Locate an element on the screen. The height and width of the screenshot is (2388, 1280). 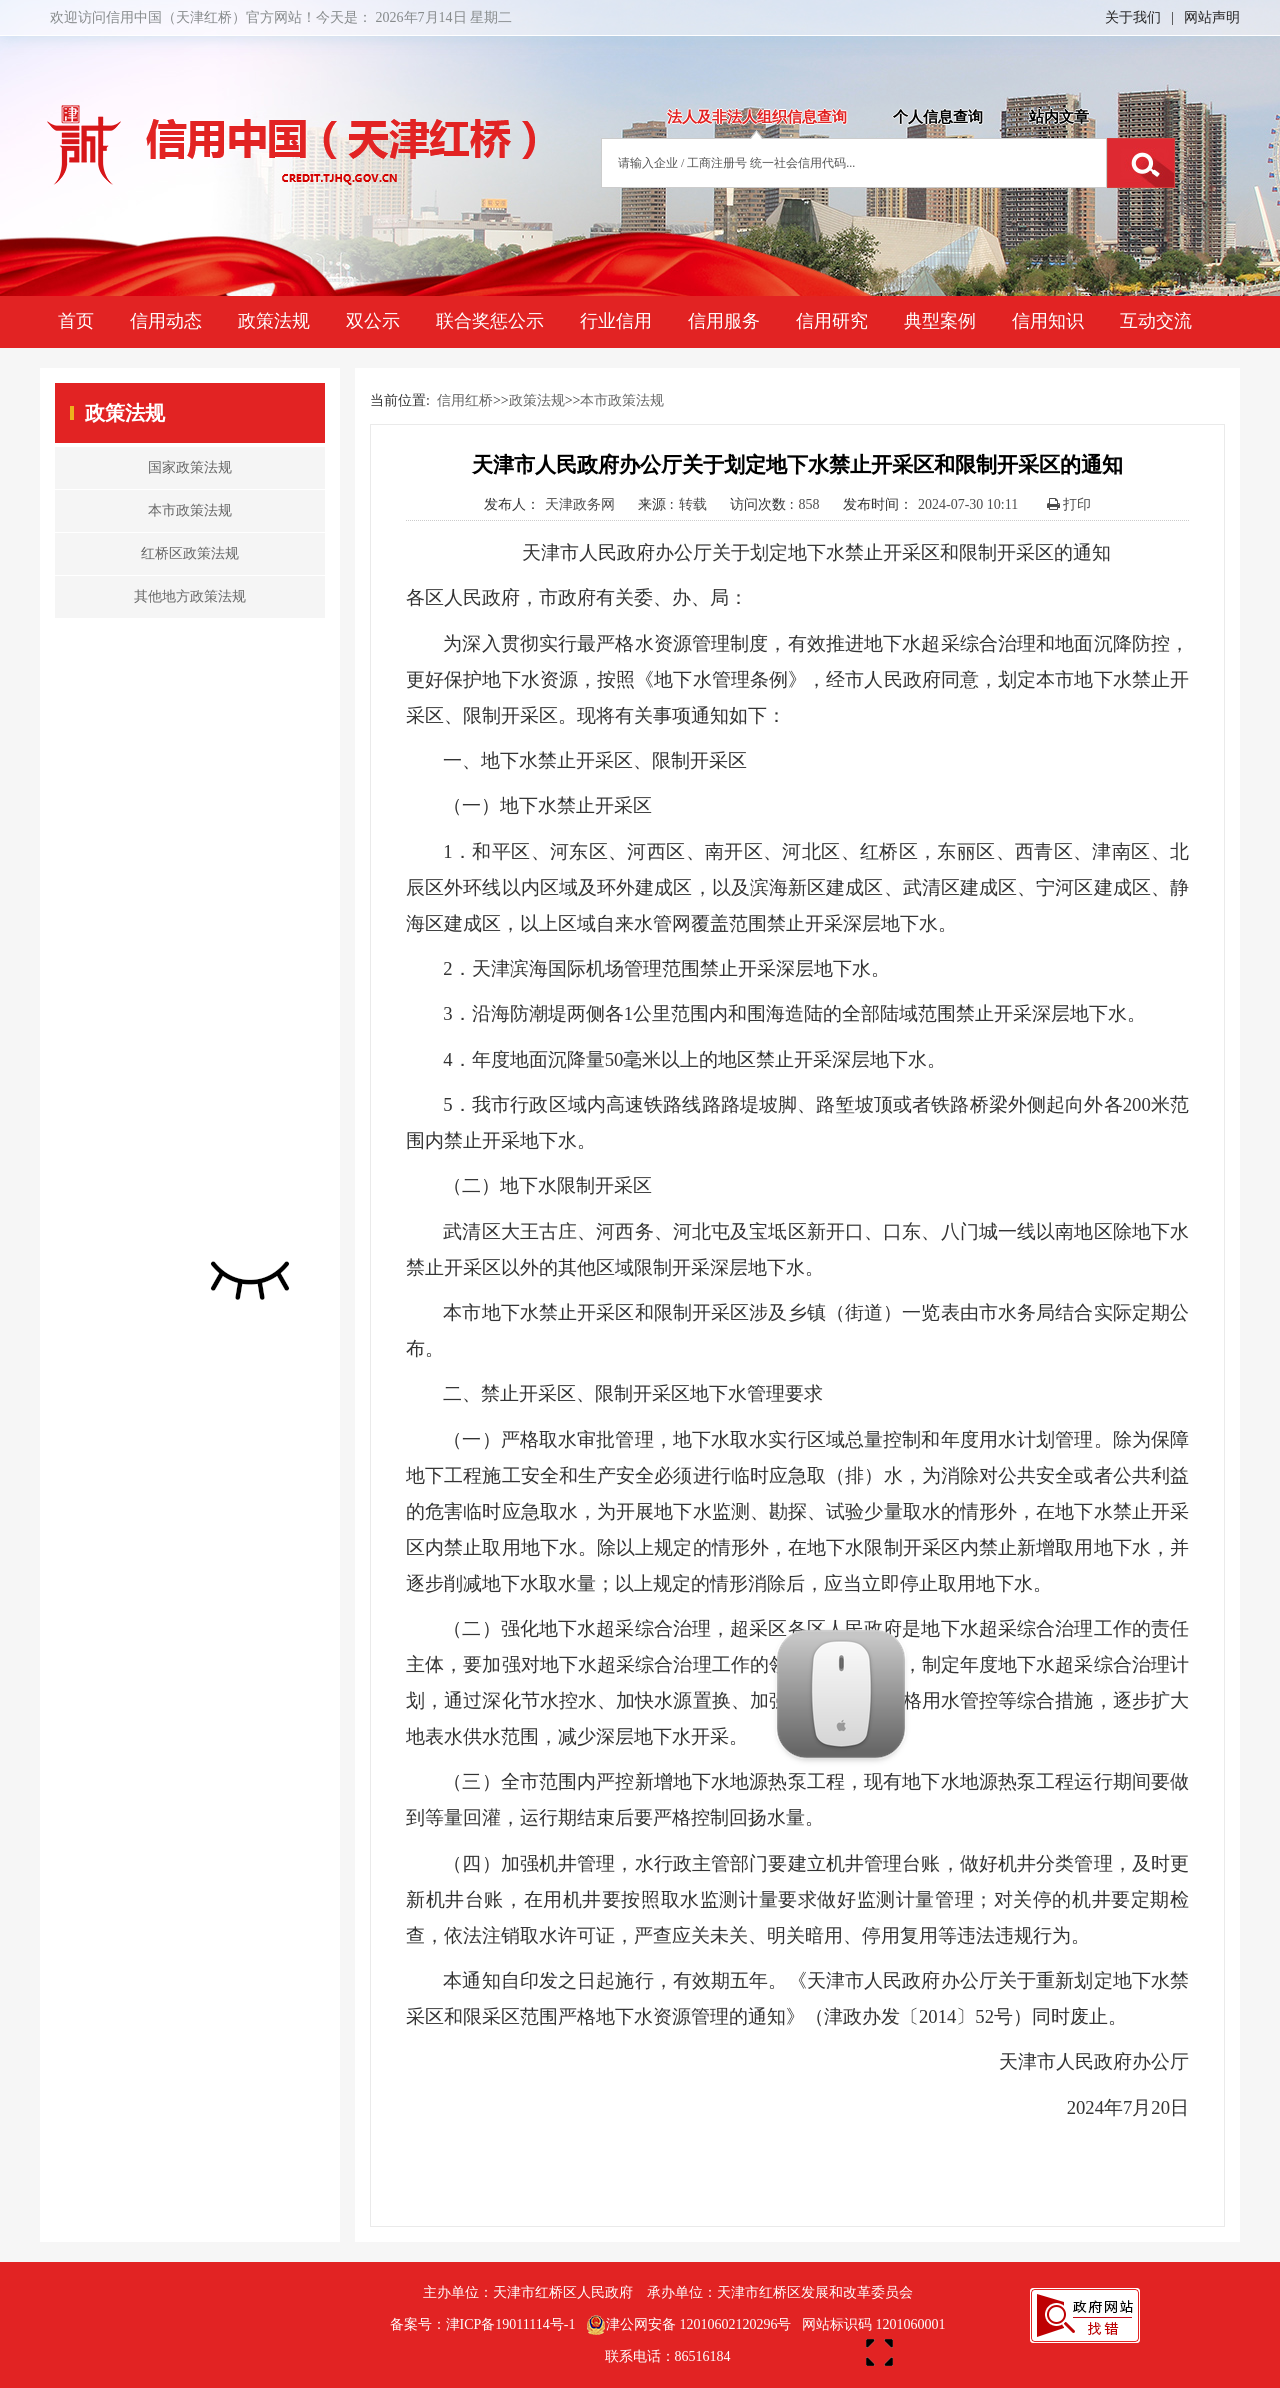
configure mouse settings is located at coordinates (841, 1694).